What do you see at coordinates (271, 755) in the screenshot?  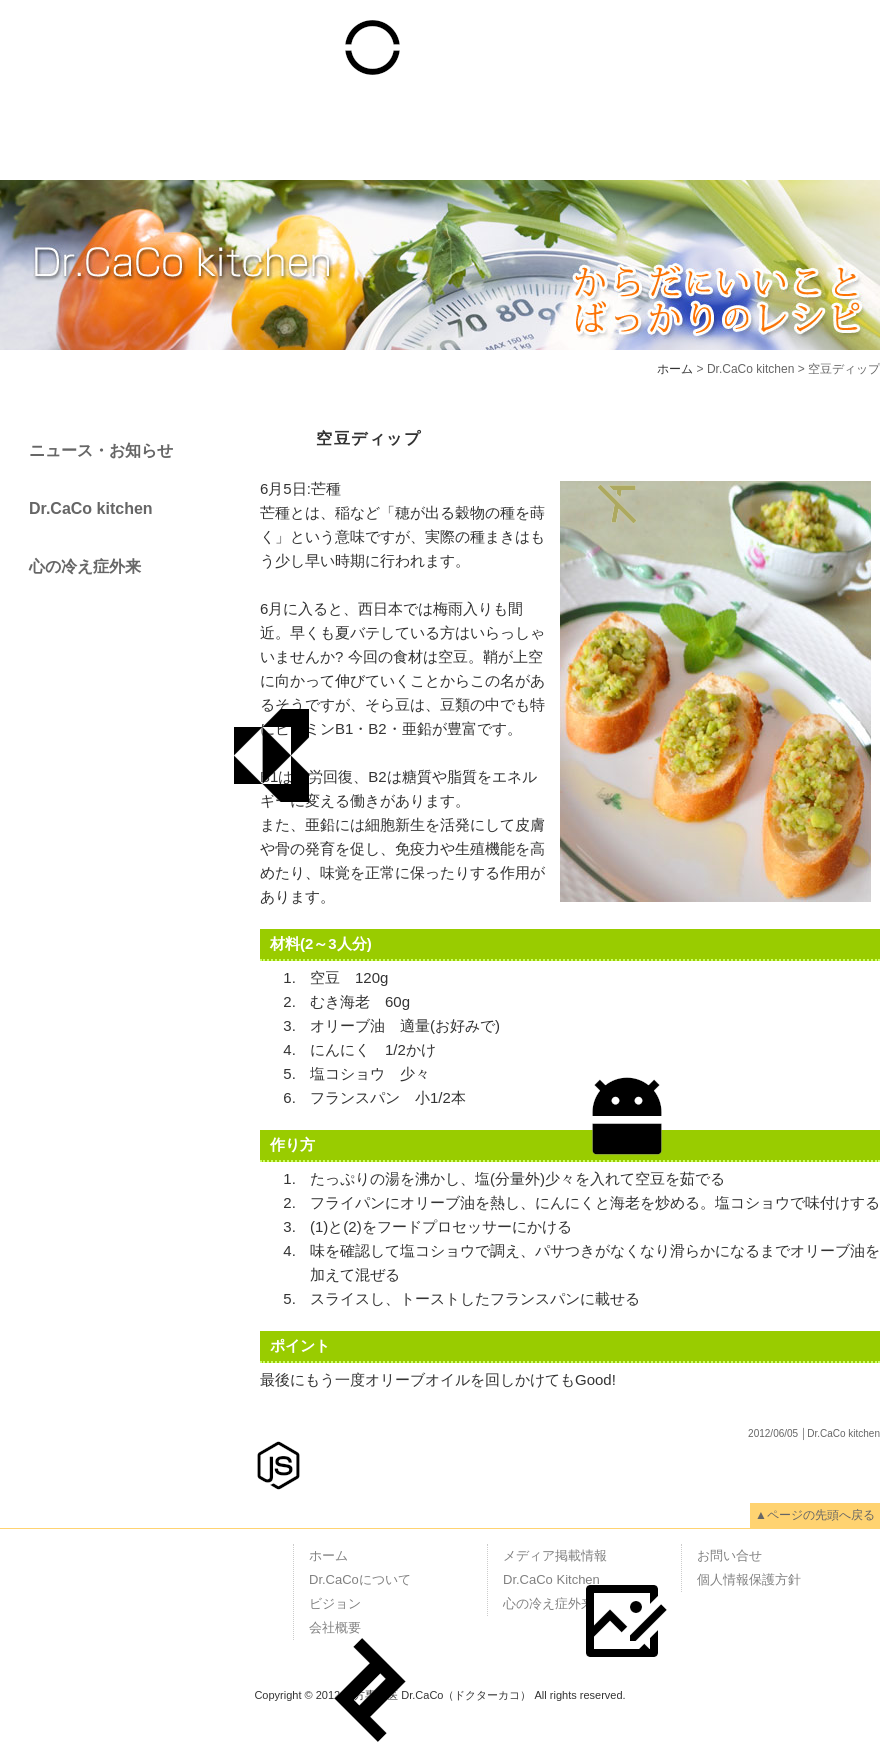 I see `kyocera brand logo` at bounding box center [271, 755].